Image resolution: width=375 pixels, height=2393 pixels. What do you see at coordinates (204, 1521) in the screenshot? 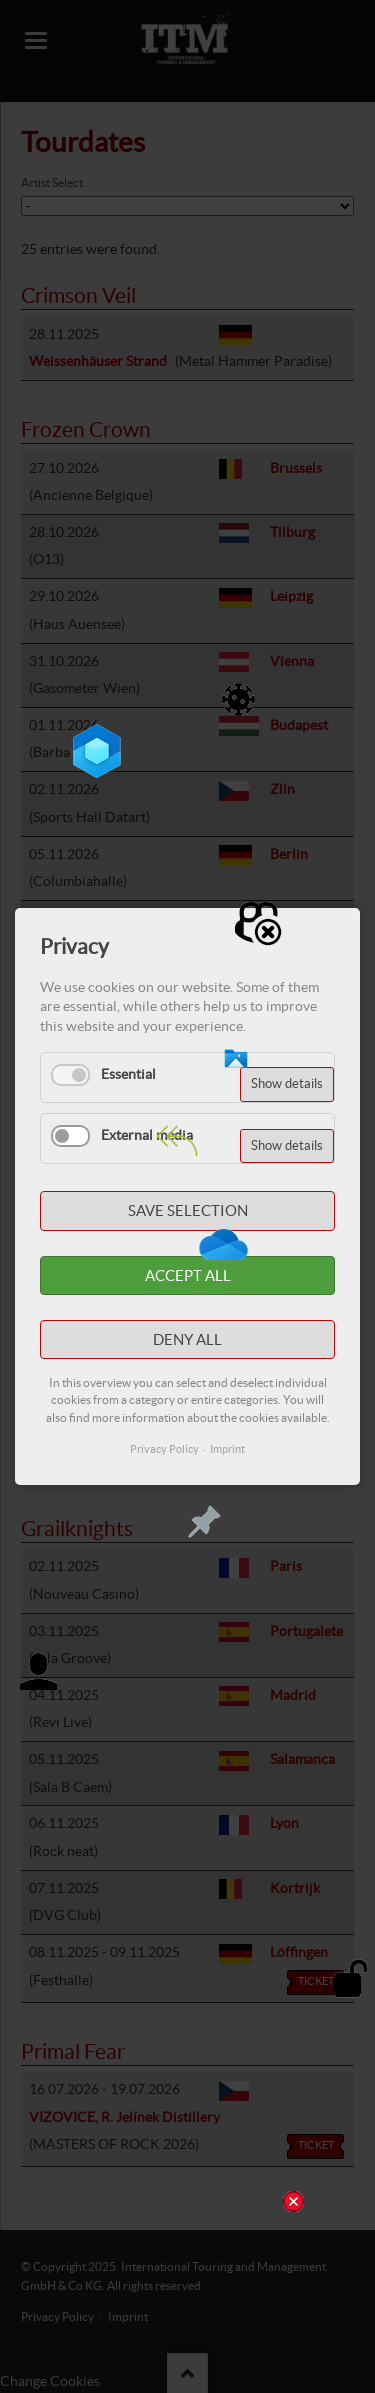
I see `pin an item to keep it visible` at bounding box center [204, 1521].